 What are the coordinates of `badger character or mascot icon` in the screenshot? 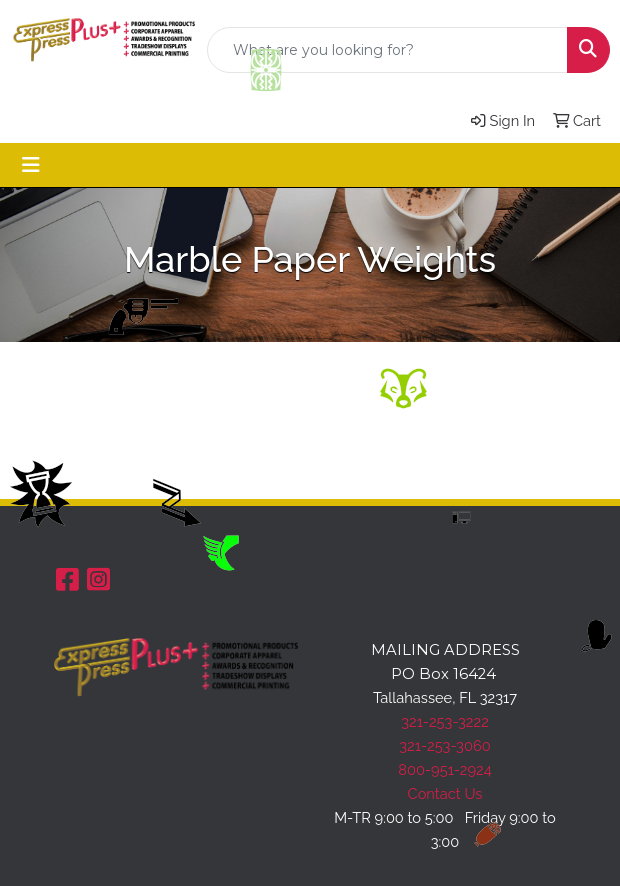 It's located at (403, 387).